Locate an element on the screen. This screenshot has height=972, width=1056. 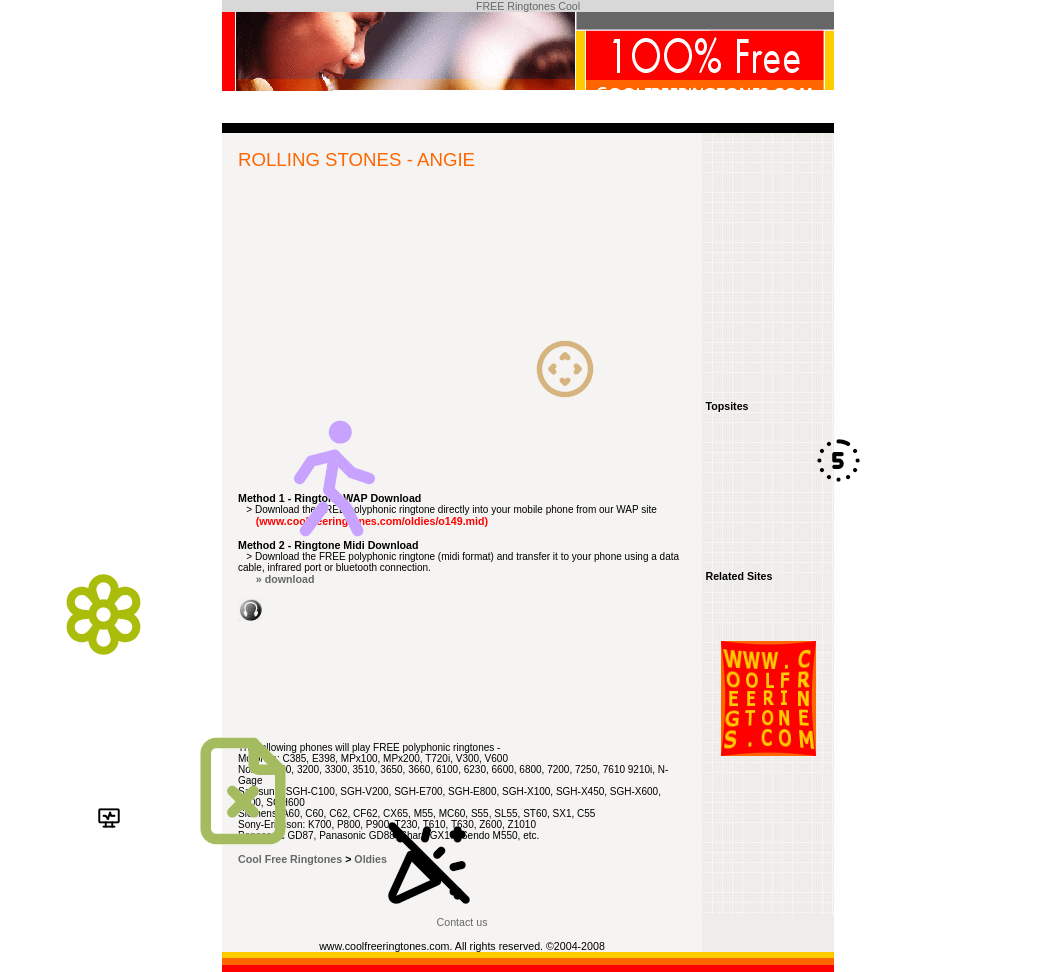
navigate or pan in multiple directions is located at coordinates (565, 369).